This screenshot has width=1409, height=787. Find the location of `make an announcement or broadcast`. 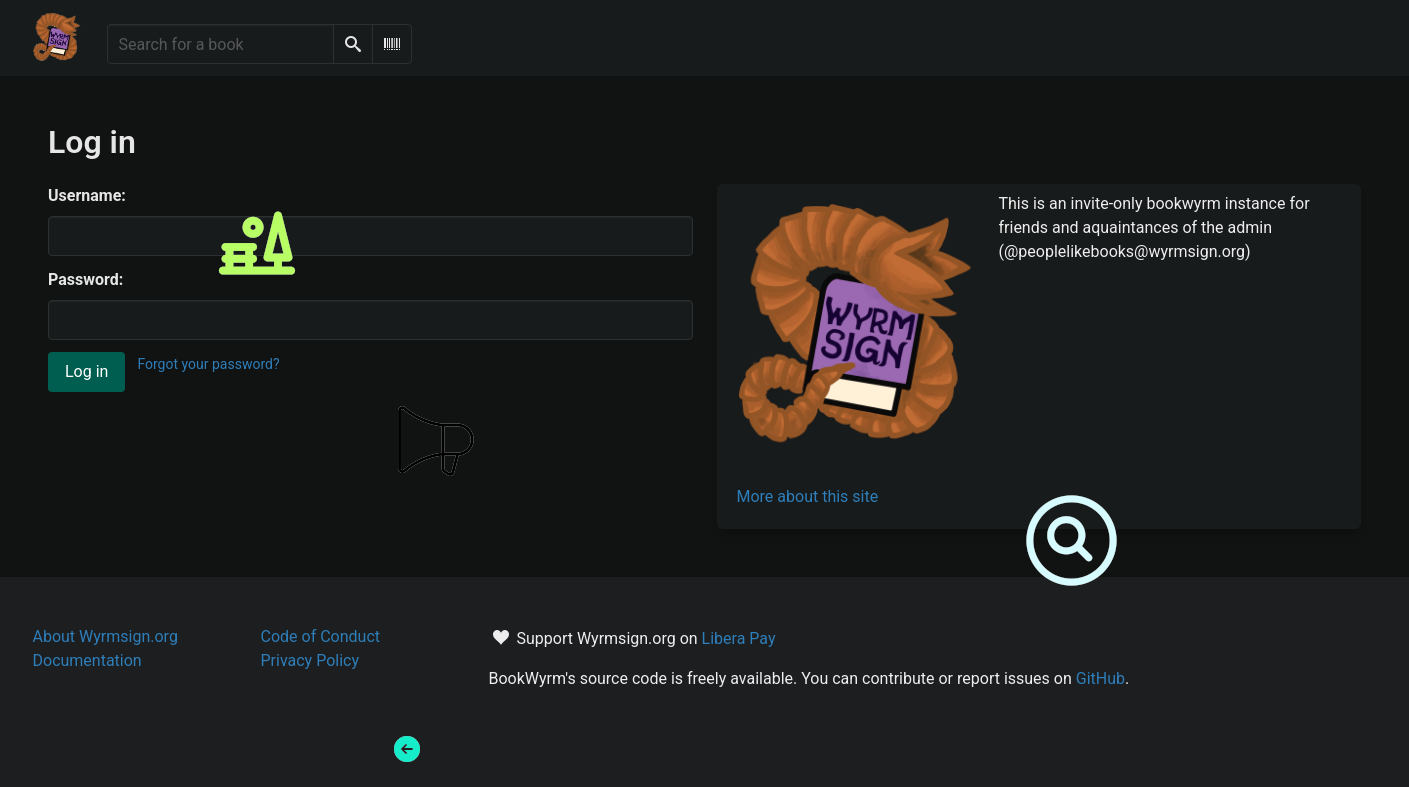

make an announcement or broadcast is located at coordinates (431, 442).